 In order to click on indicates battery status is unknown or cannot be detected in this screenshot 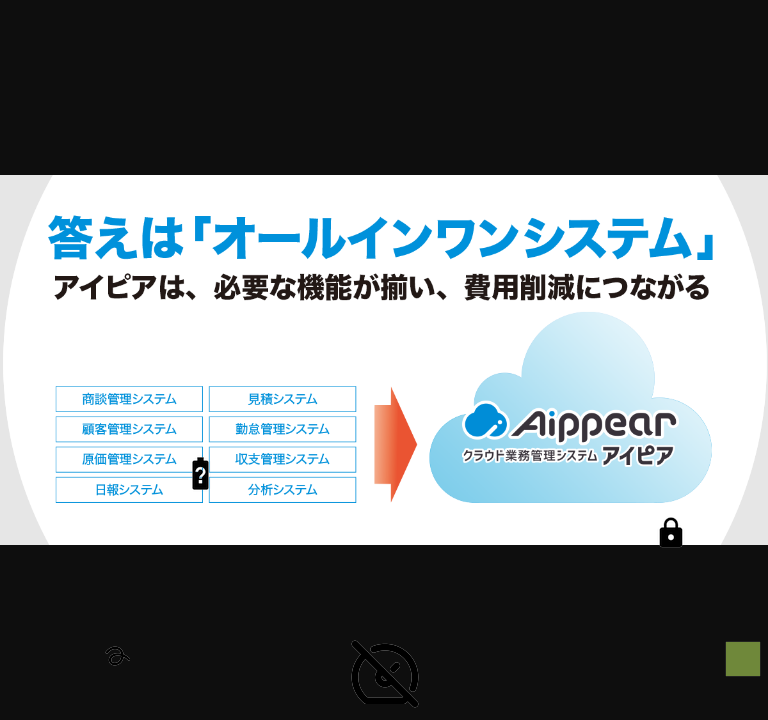, I will do `click(200, 473)`.